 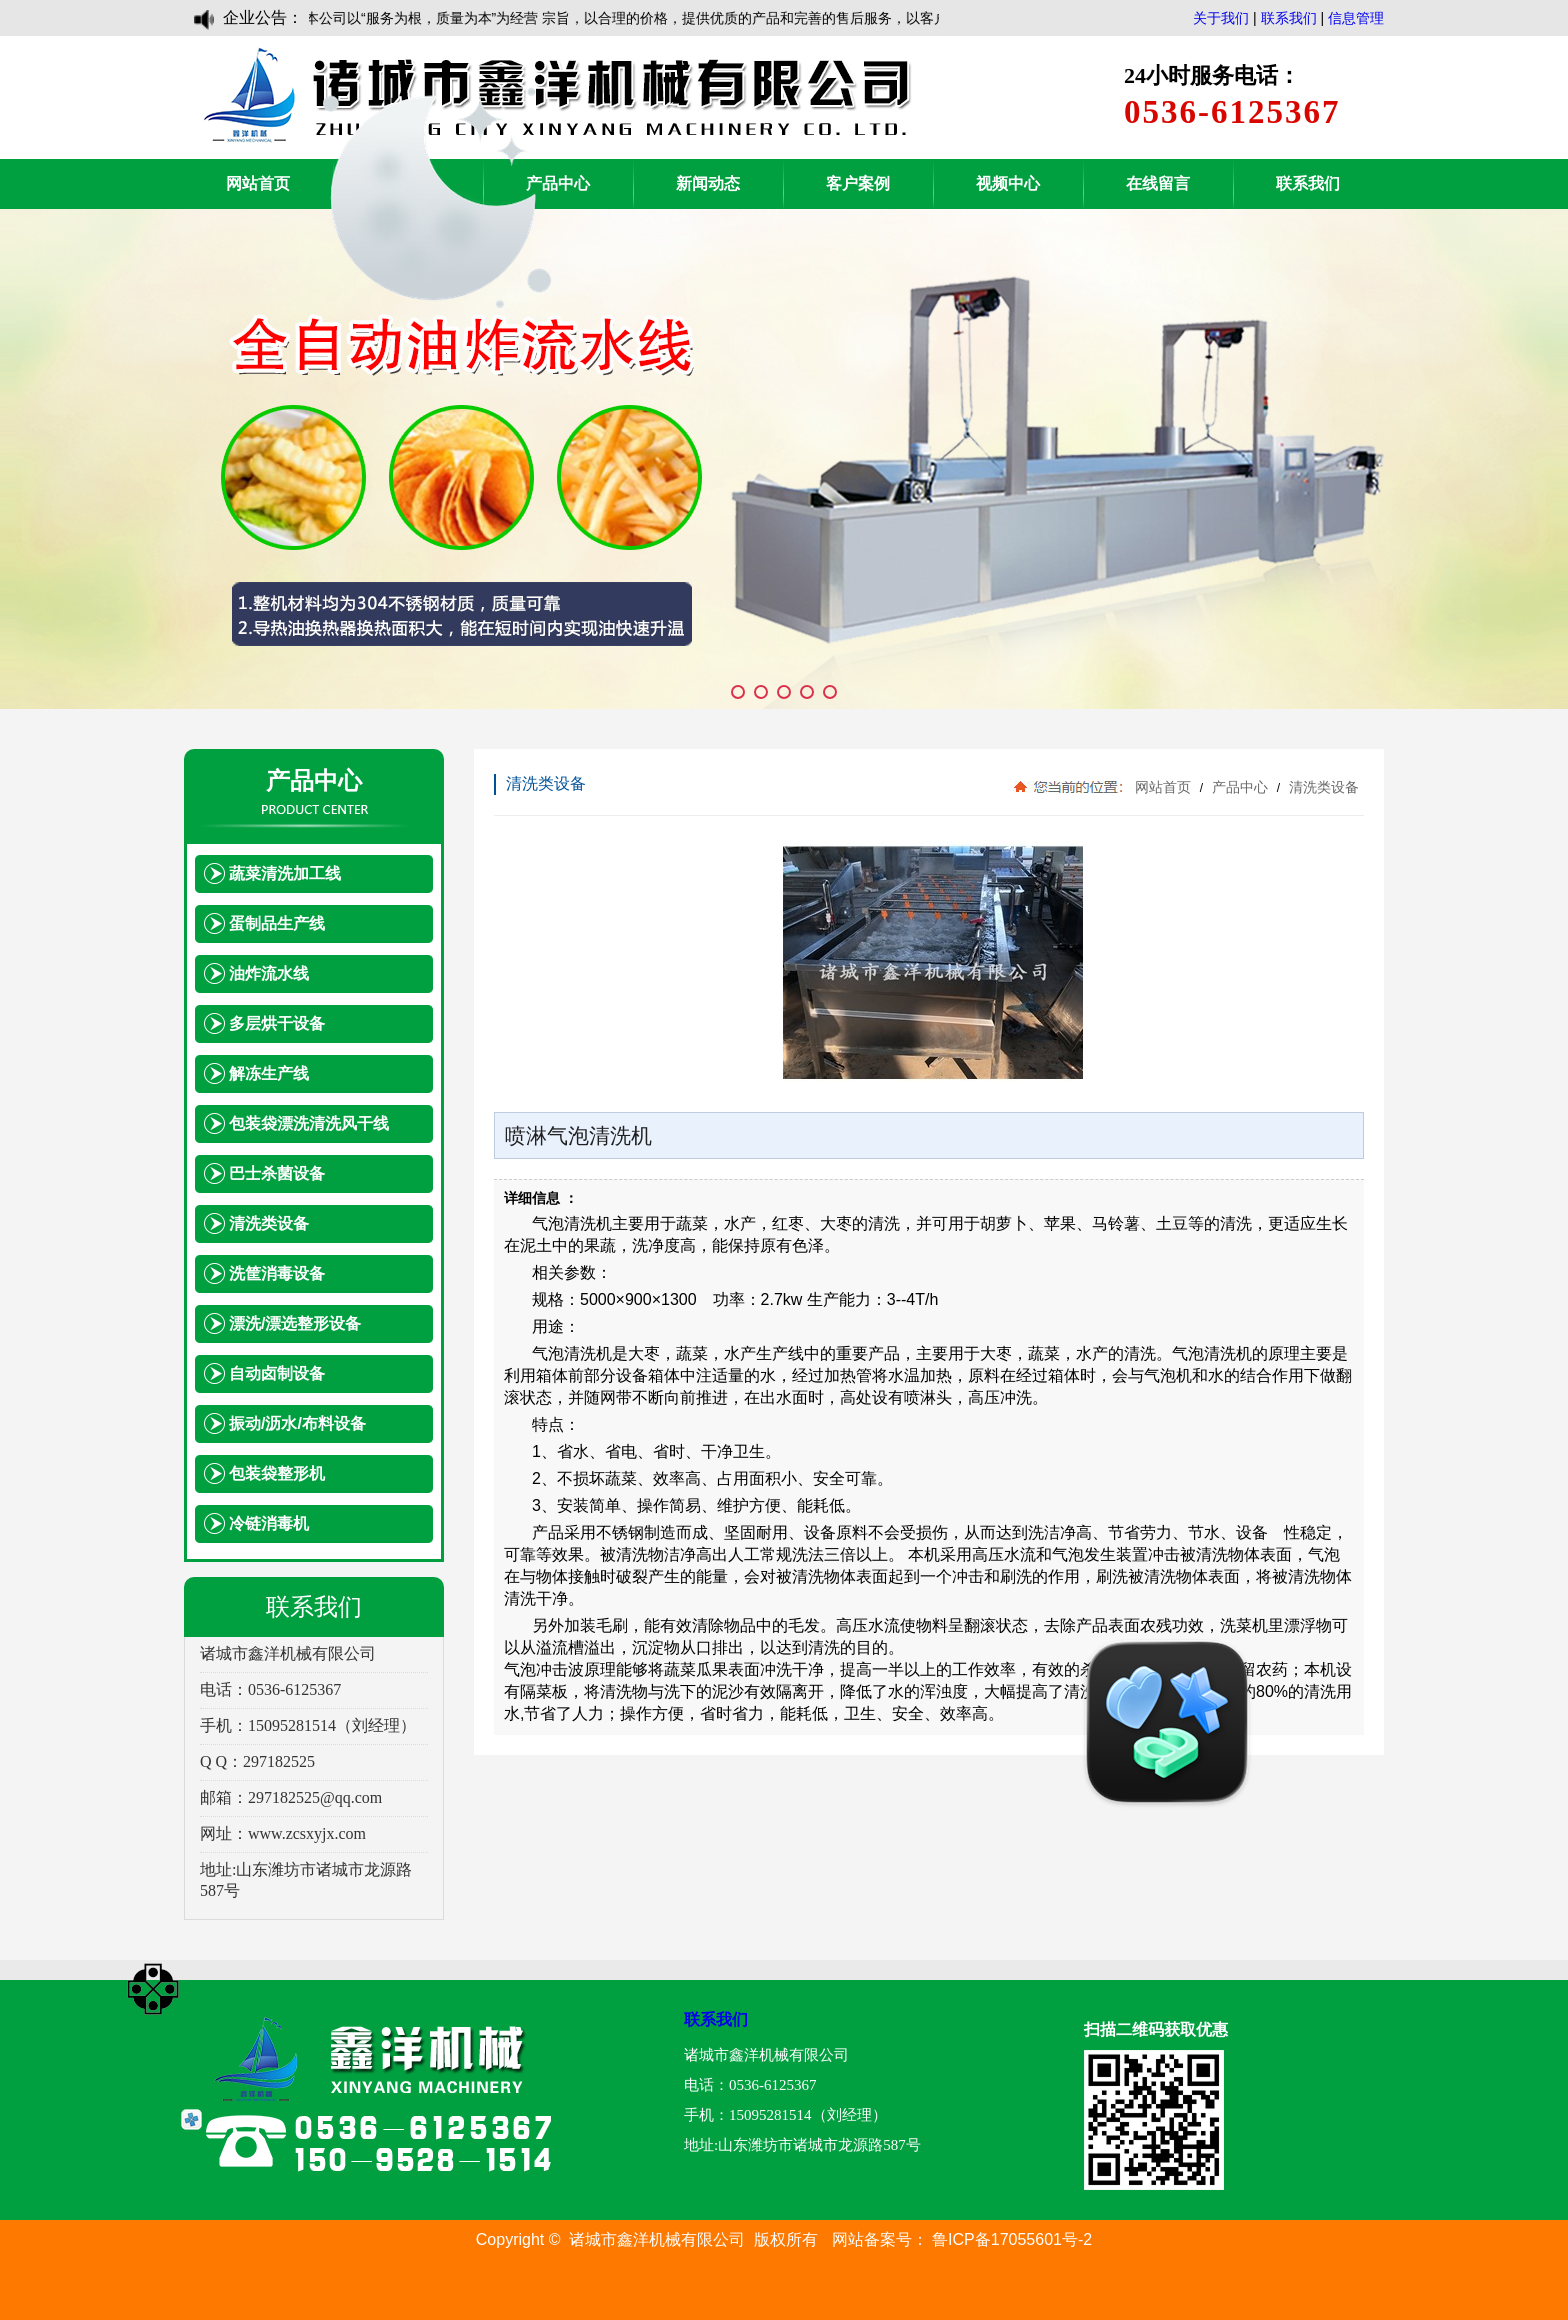 What do you see at coordinates (437, 198) in the screenshot?
I see `indicates clear night weather conditions` at bounding box center [437, 198].